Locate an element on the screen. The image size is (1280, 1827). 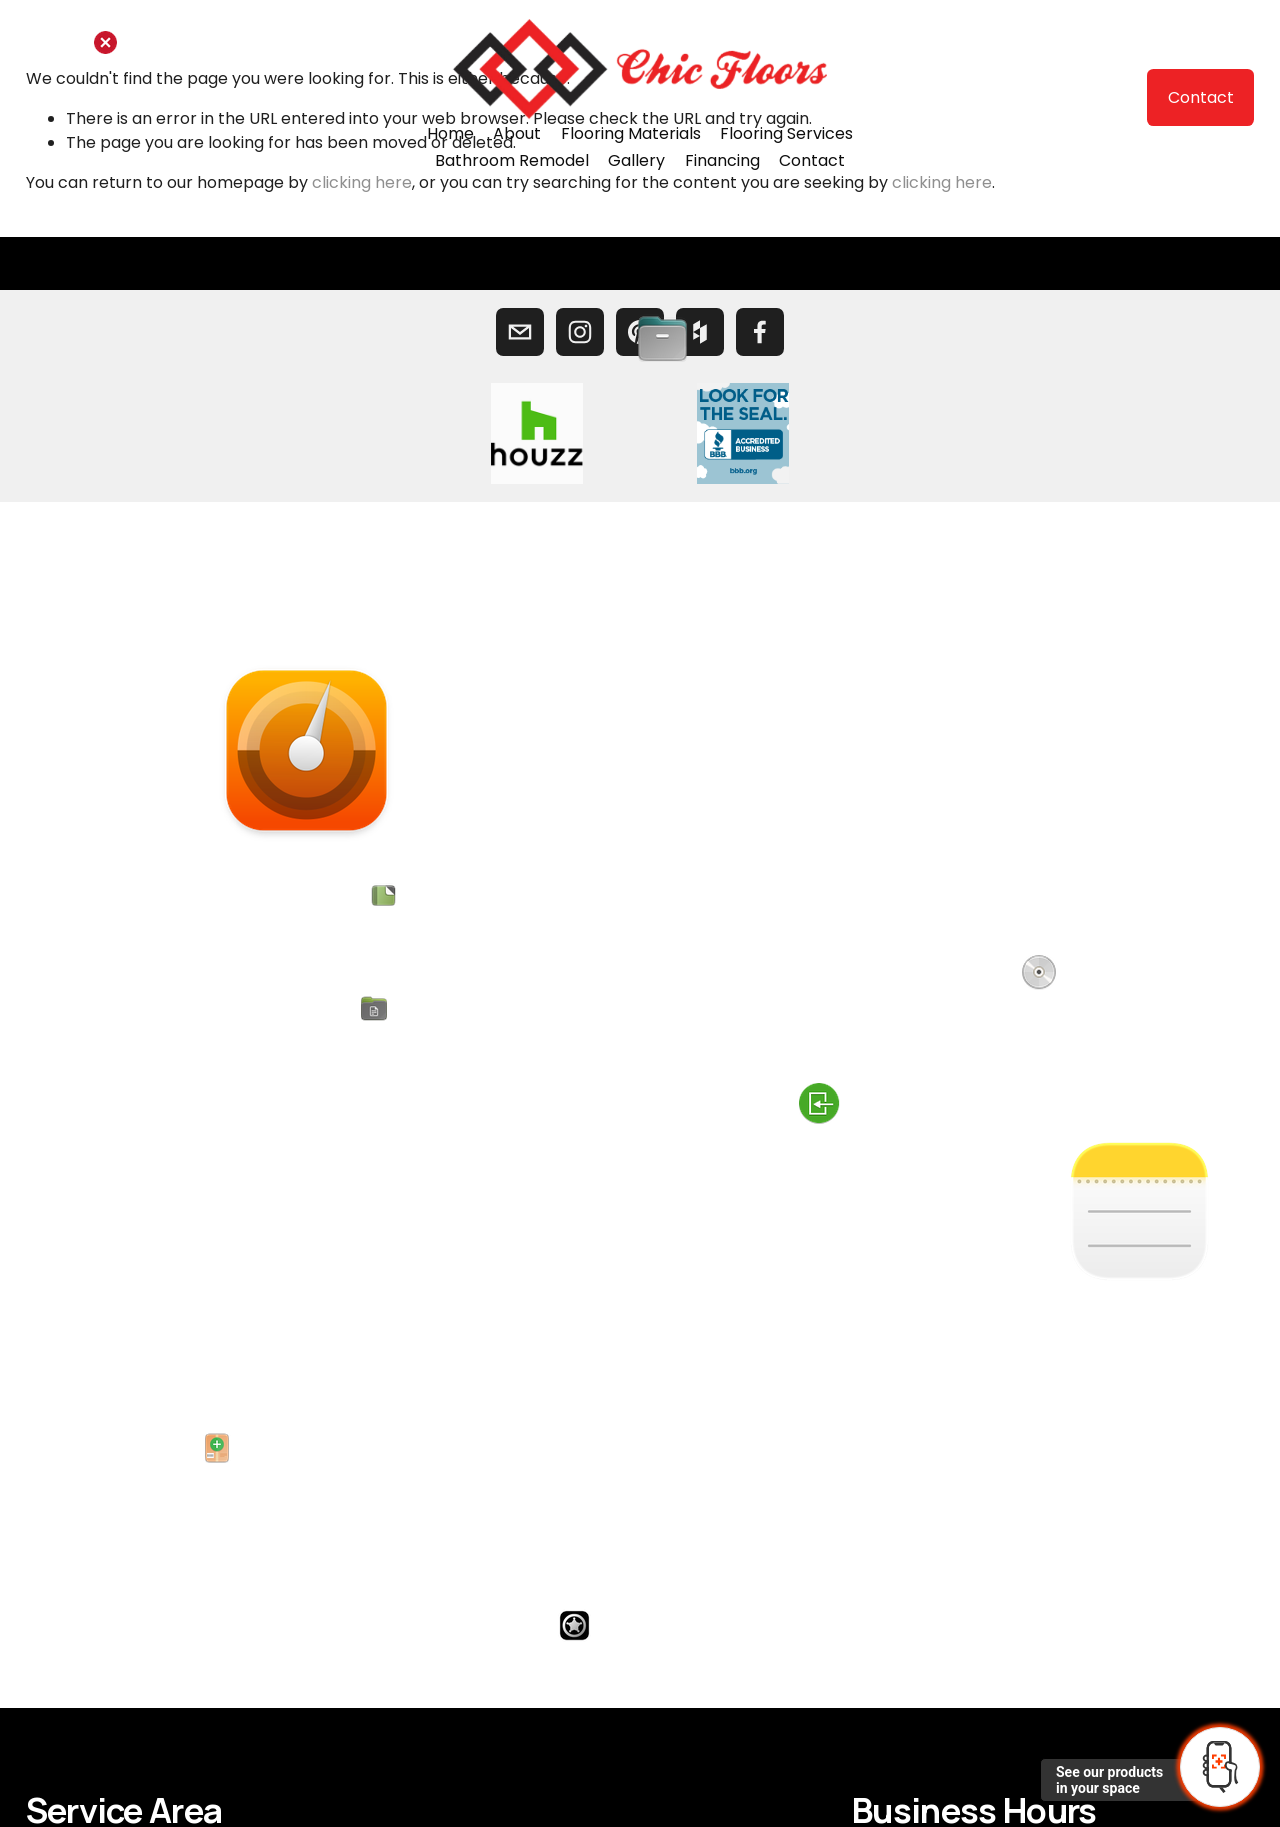
open gtick metronome application is located at coordinates (306, 750).